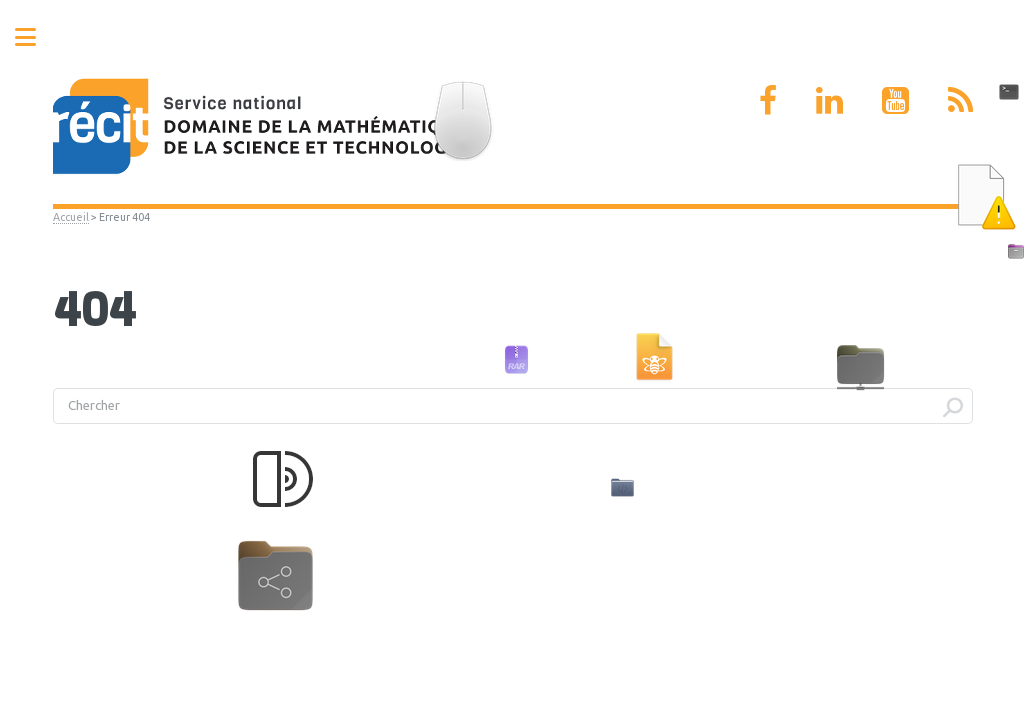  I want to click on access your public shared files folder, so click(275, 575).